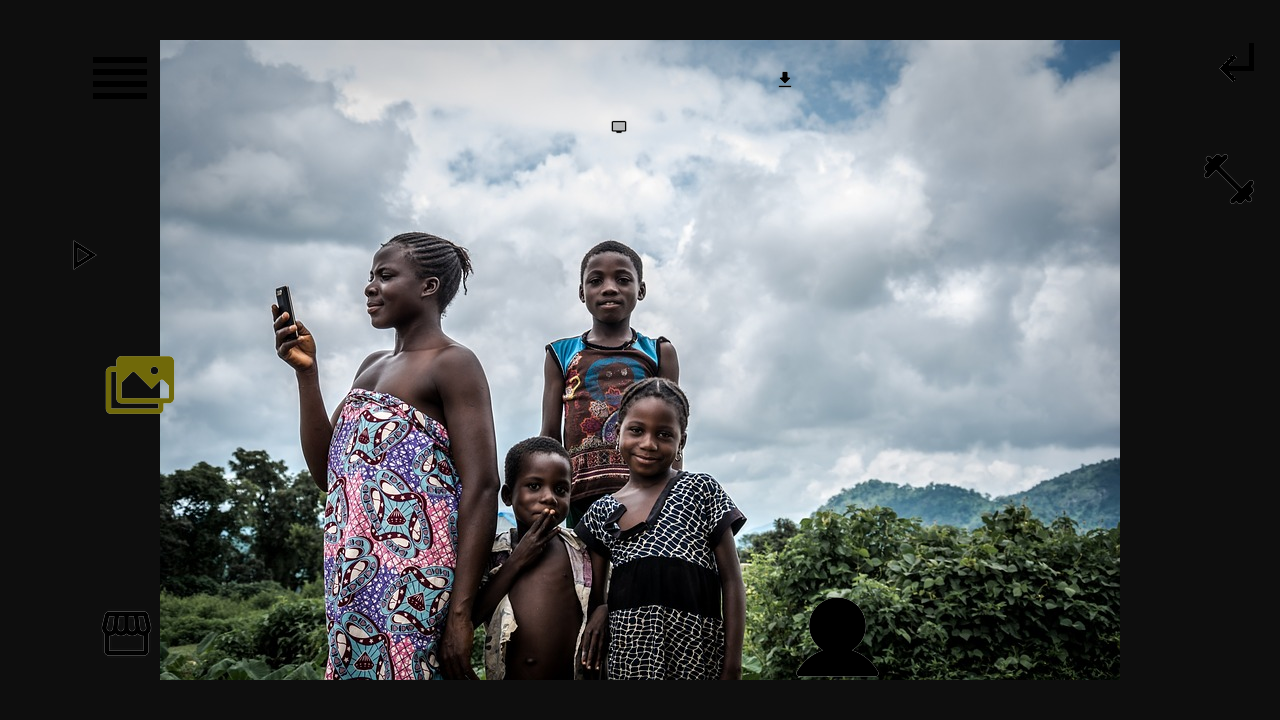  What do you see at coordinates (1235, 61) in the screenshot?
I see `navigate to parent folder or directory` at bounding box center [1235, 61].